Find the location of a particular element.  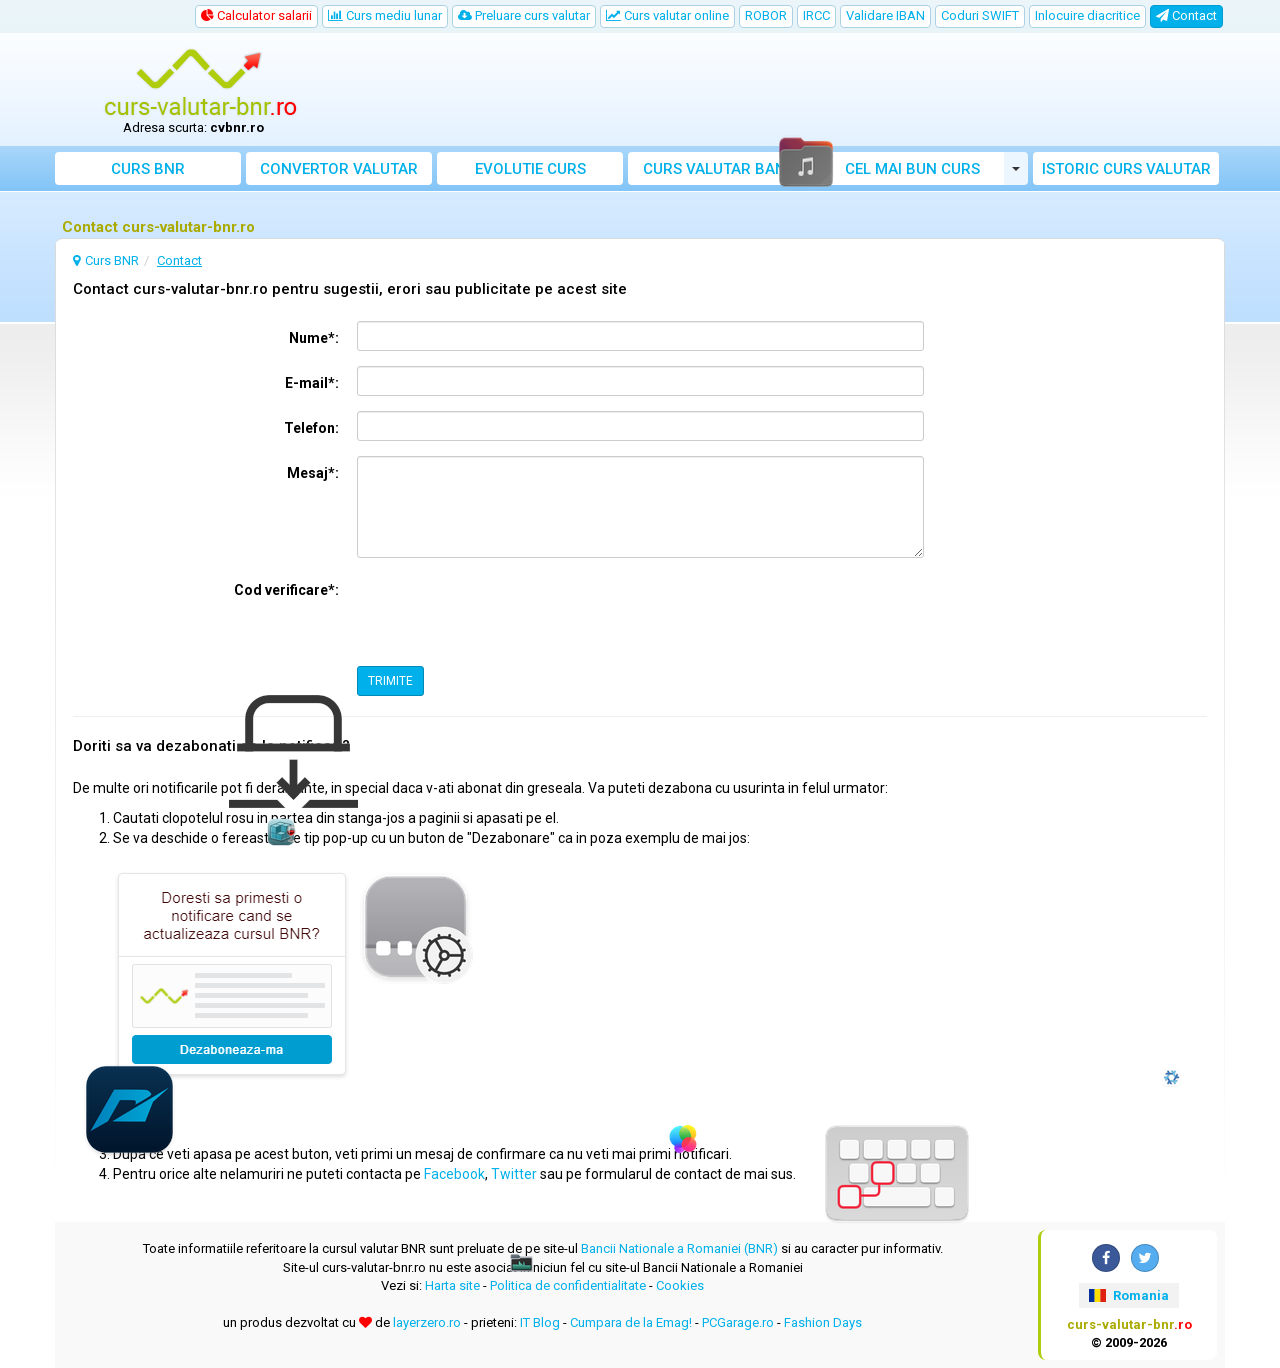

access keyboard shortcut settings is located at coordinates (897, 1173).